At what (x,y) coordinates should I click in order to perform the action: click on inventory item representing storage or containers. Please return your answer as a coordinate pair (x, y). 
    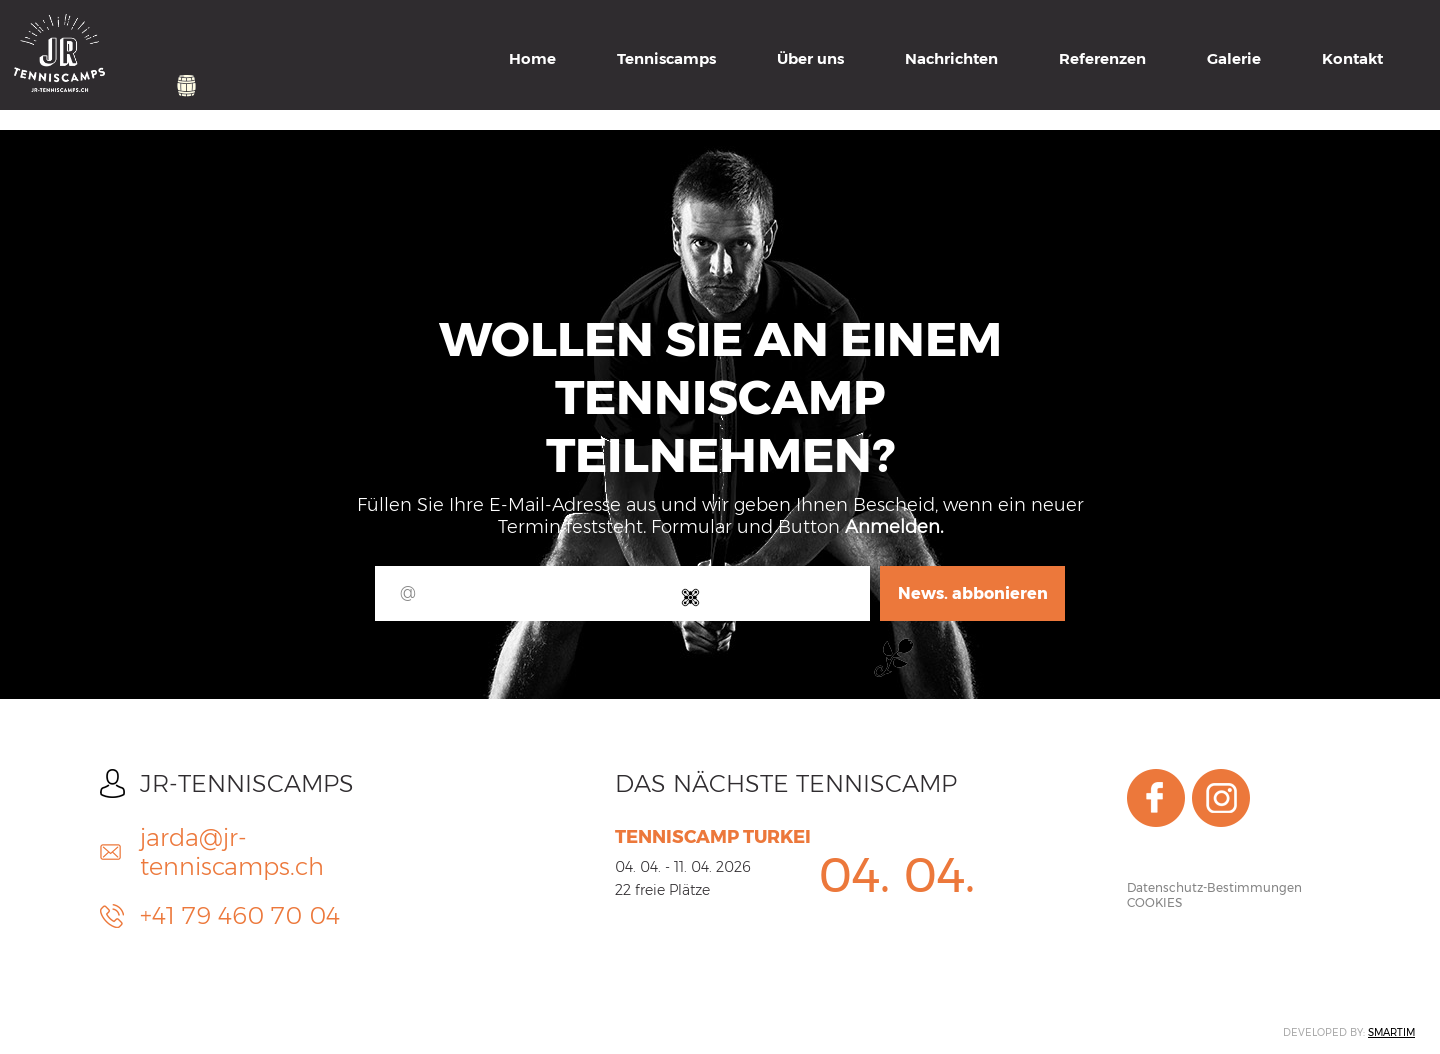
    Looking at the image, I should click on (186, 85).